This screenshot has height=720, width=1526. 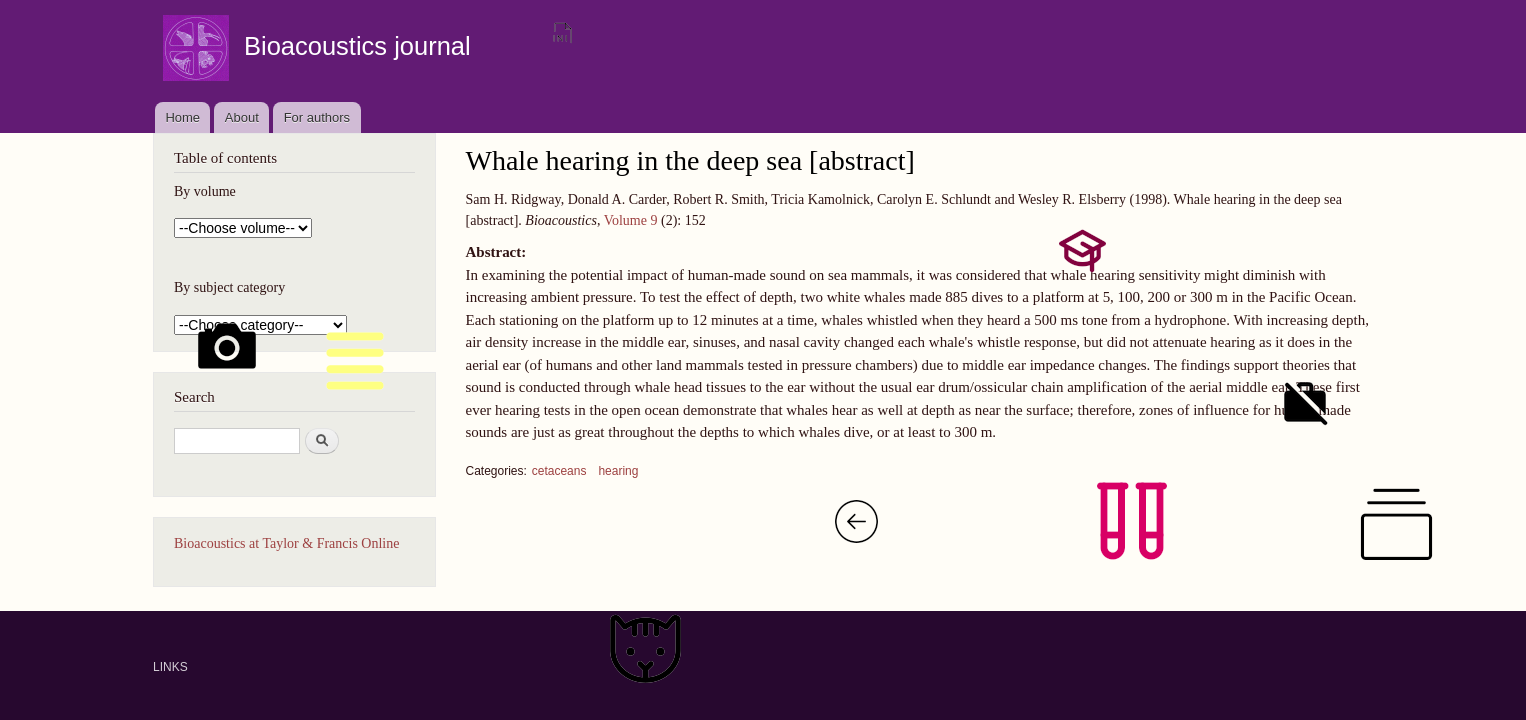 I want to click on view or open an INI configuration file, so click(x=563, y=33).